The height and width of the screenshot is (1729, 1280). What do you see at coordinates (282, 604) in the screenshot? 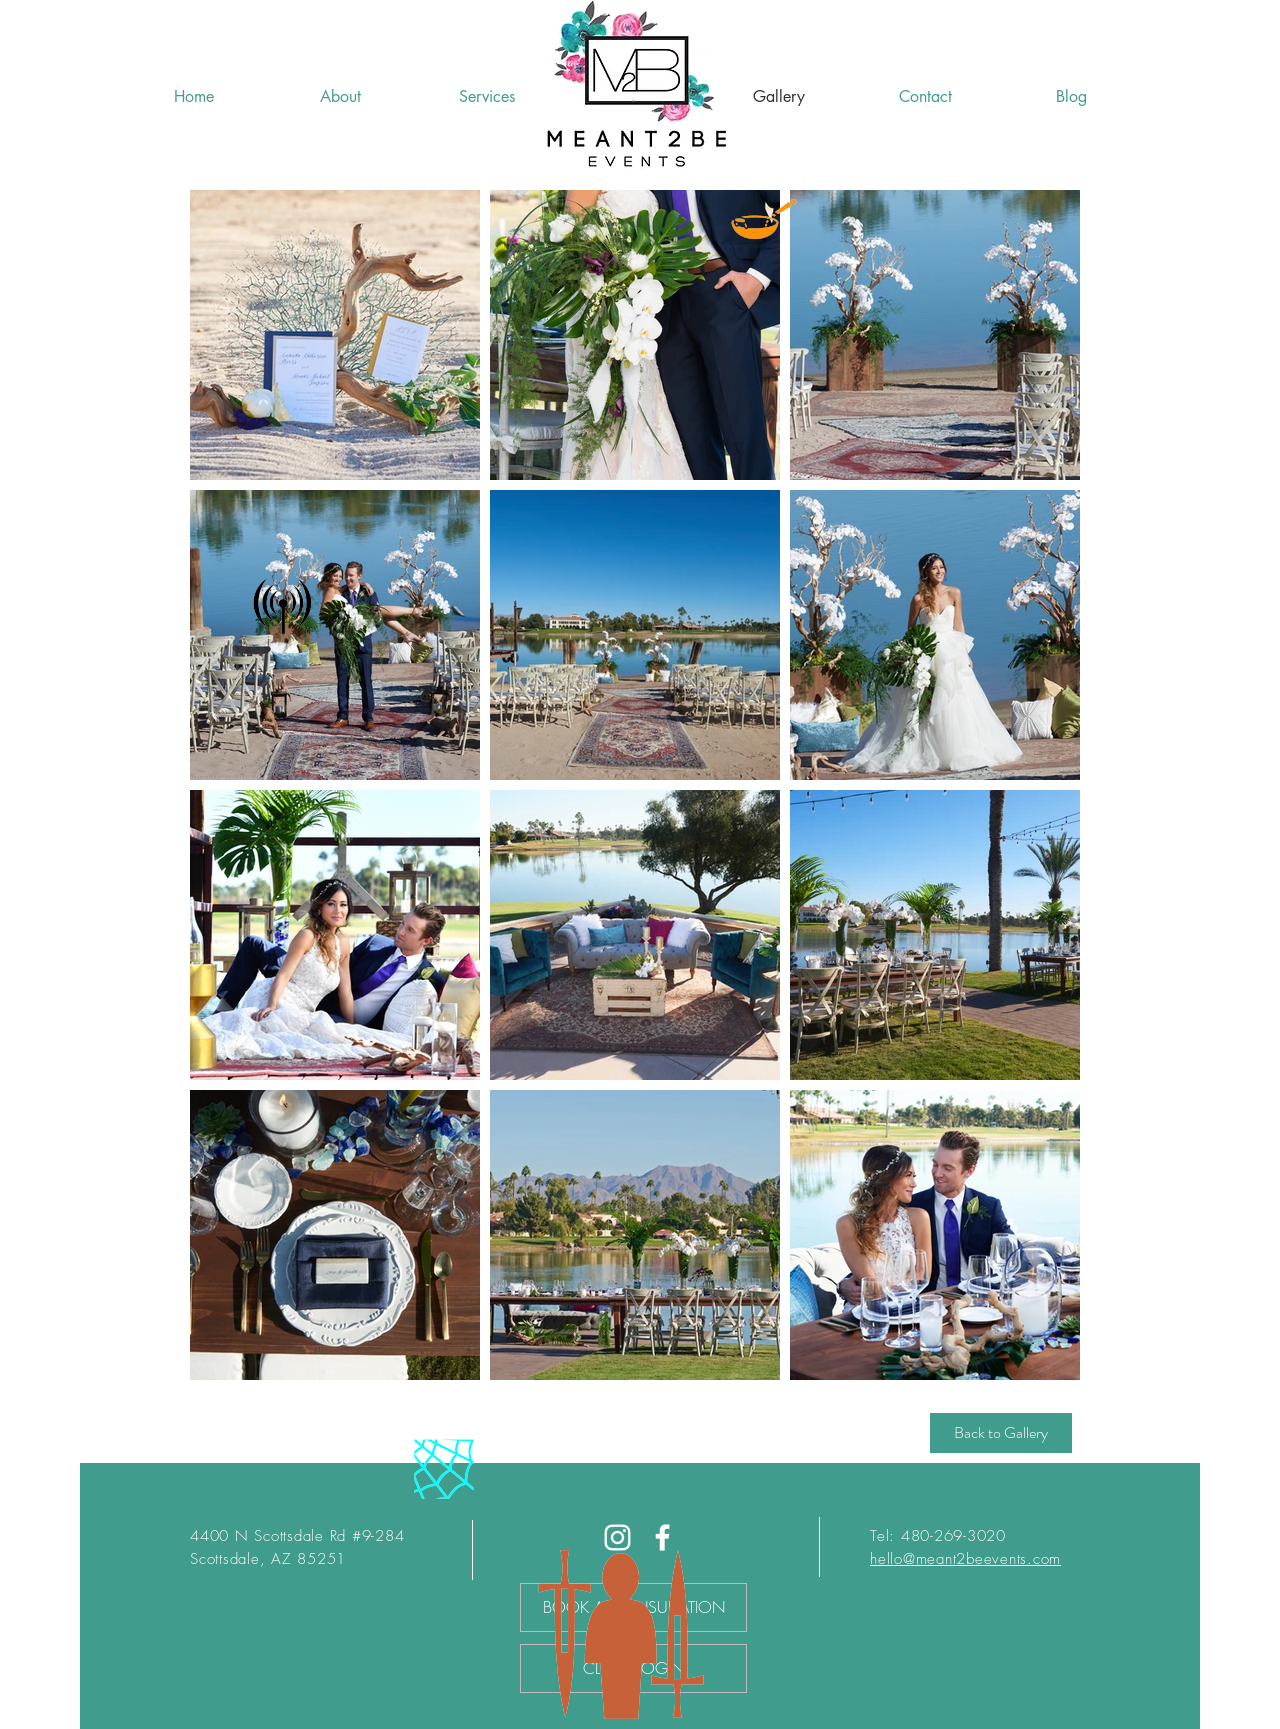
I see `indicates active signal or broadcast status` at bounding box center [282, 604].